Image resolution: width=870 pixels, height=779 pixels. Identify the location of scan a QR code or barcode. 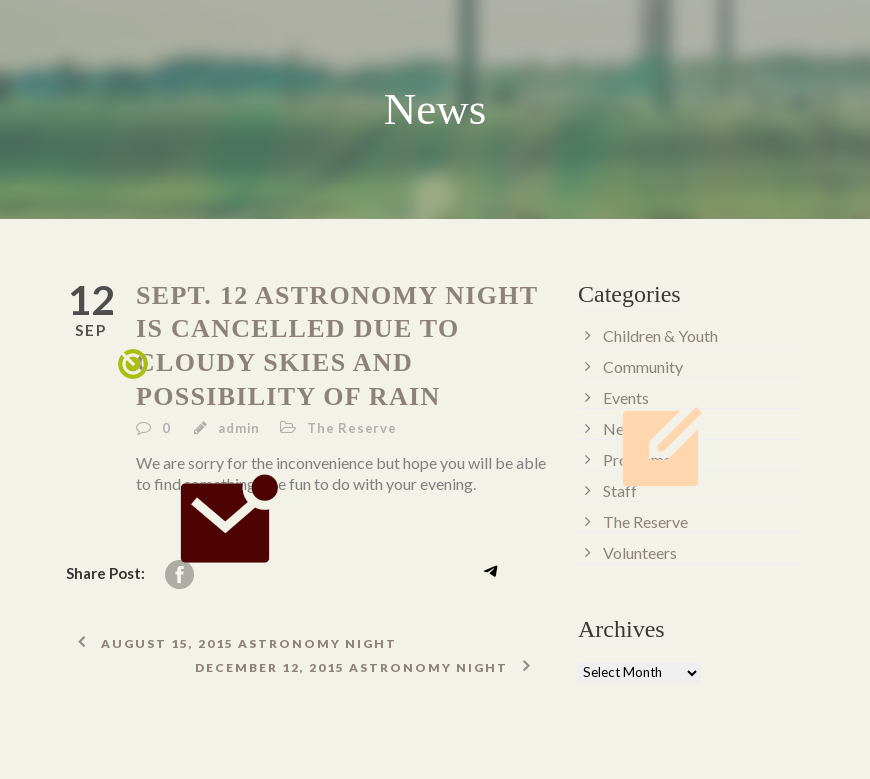
(133, 364).